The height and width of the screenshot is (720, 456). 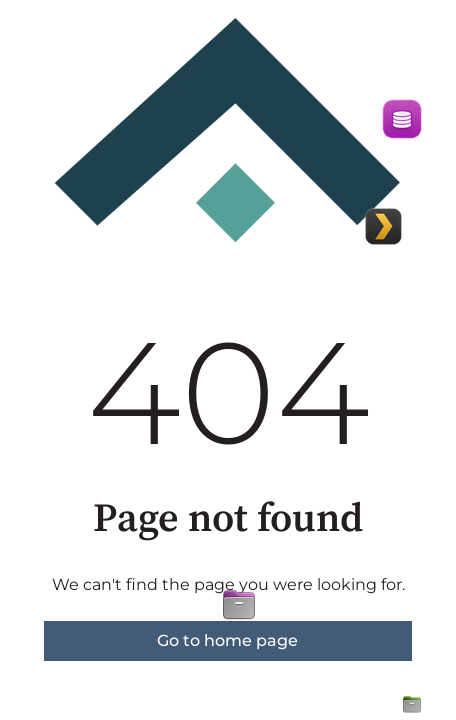 What do you see at coordinates (239, 604) in the screenshot?
I see `open the file manager application` at bounding box center [239, 604].